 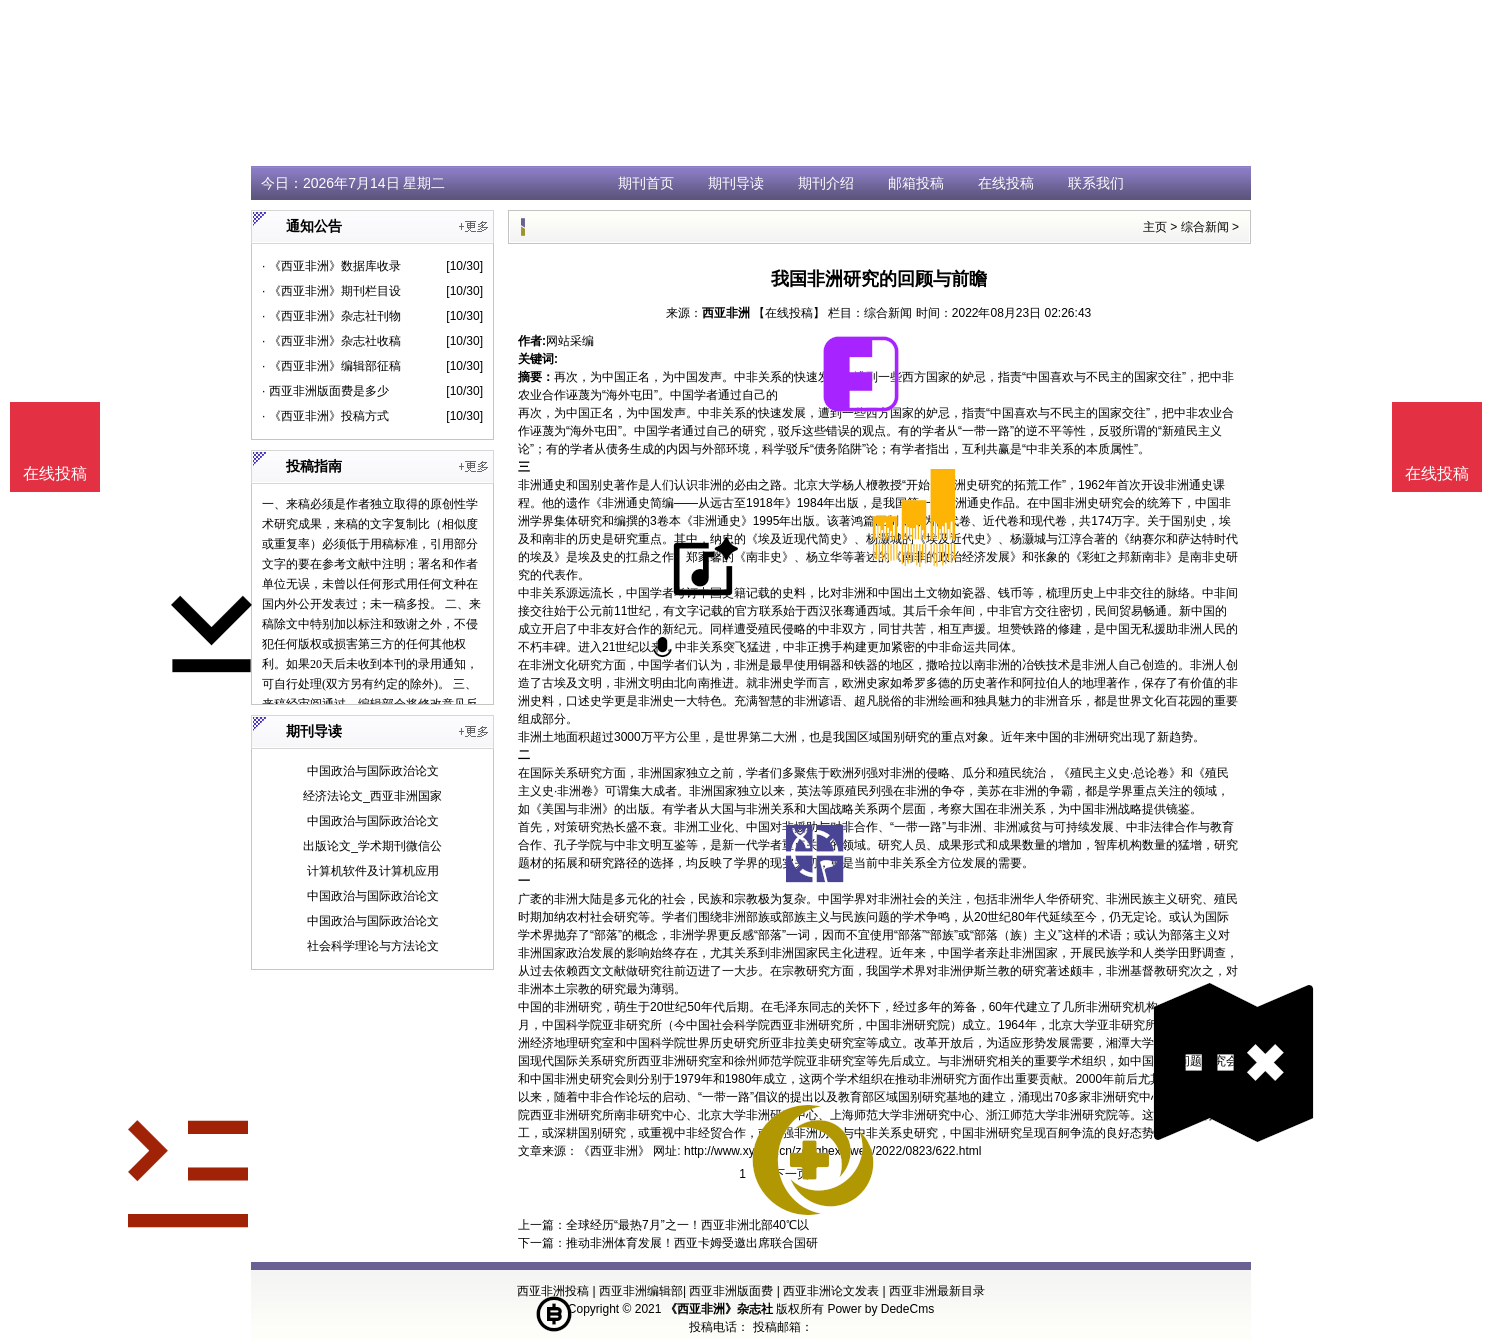 I want to click on tap to start voice recording, so click(x=662, y=647).